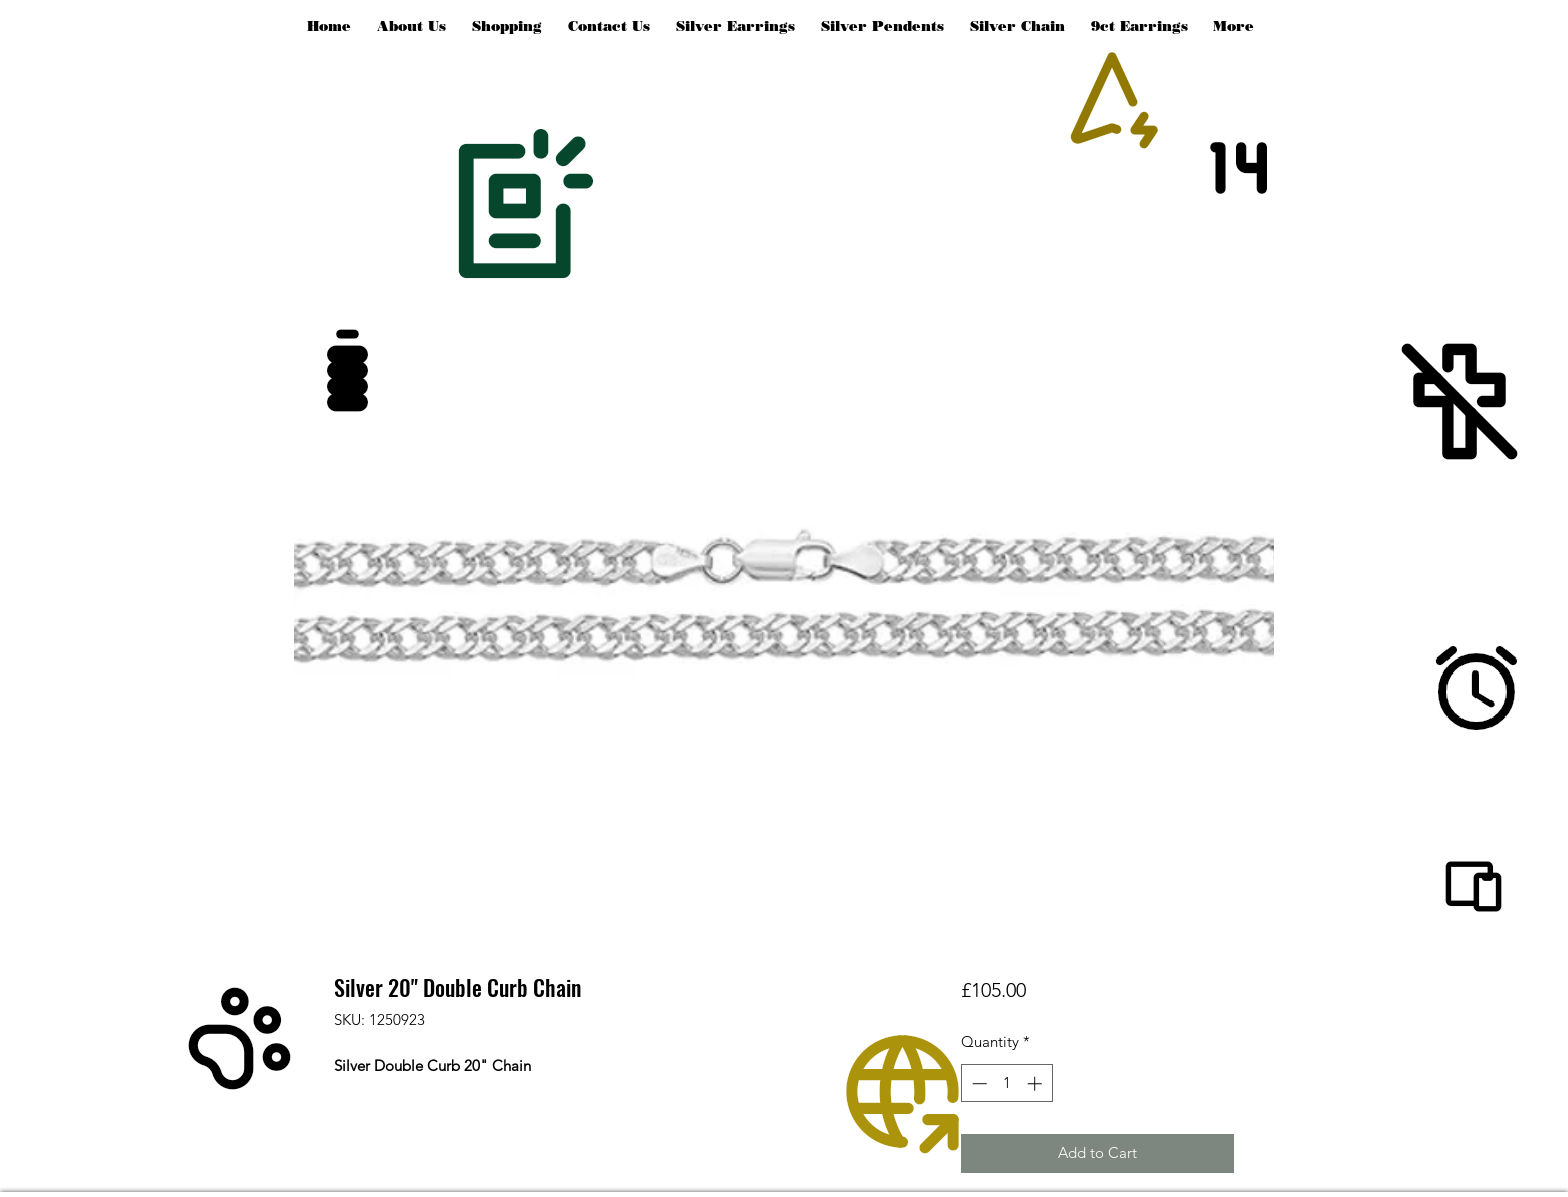  I want to click on manage connected devices, so click(1473, 886).